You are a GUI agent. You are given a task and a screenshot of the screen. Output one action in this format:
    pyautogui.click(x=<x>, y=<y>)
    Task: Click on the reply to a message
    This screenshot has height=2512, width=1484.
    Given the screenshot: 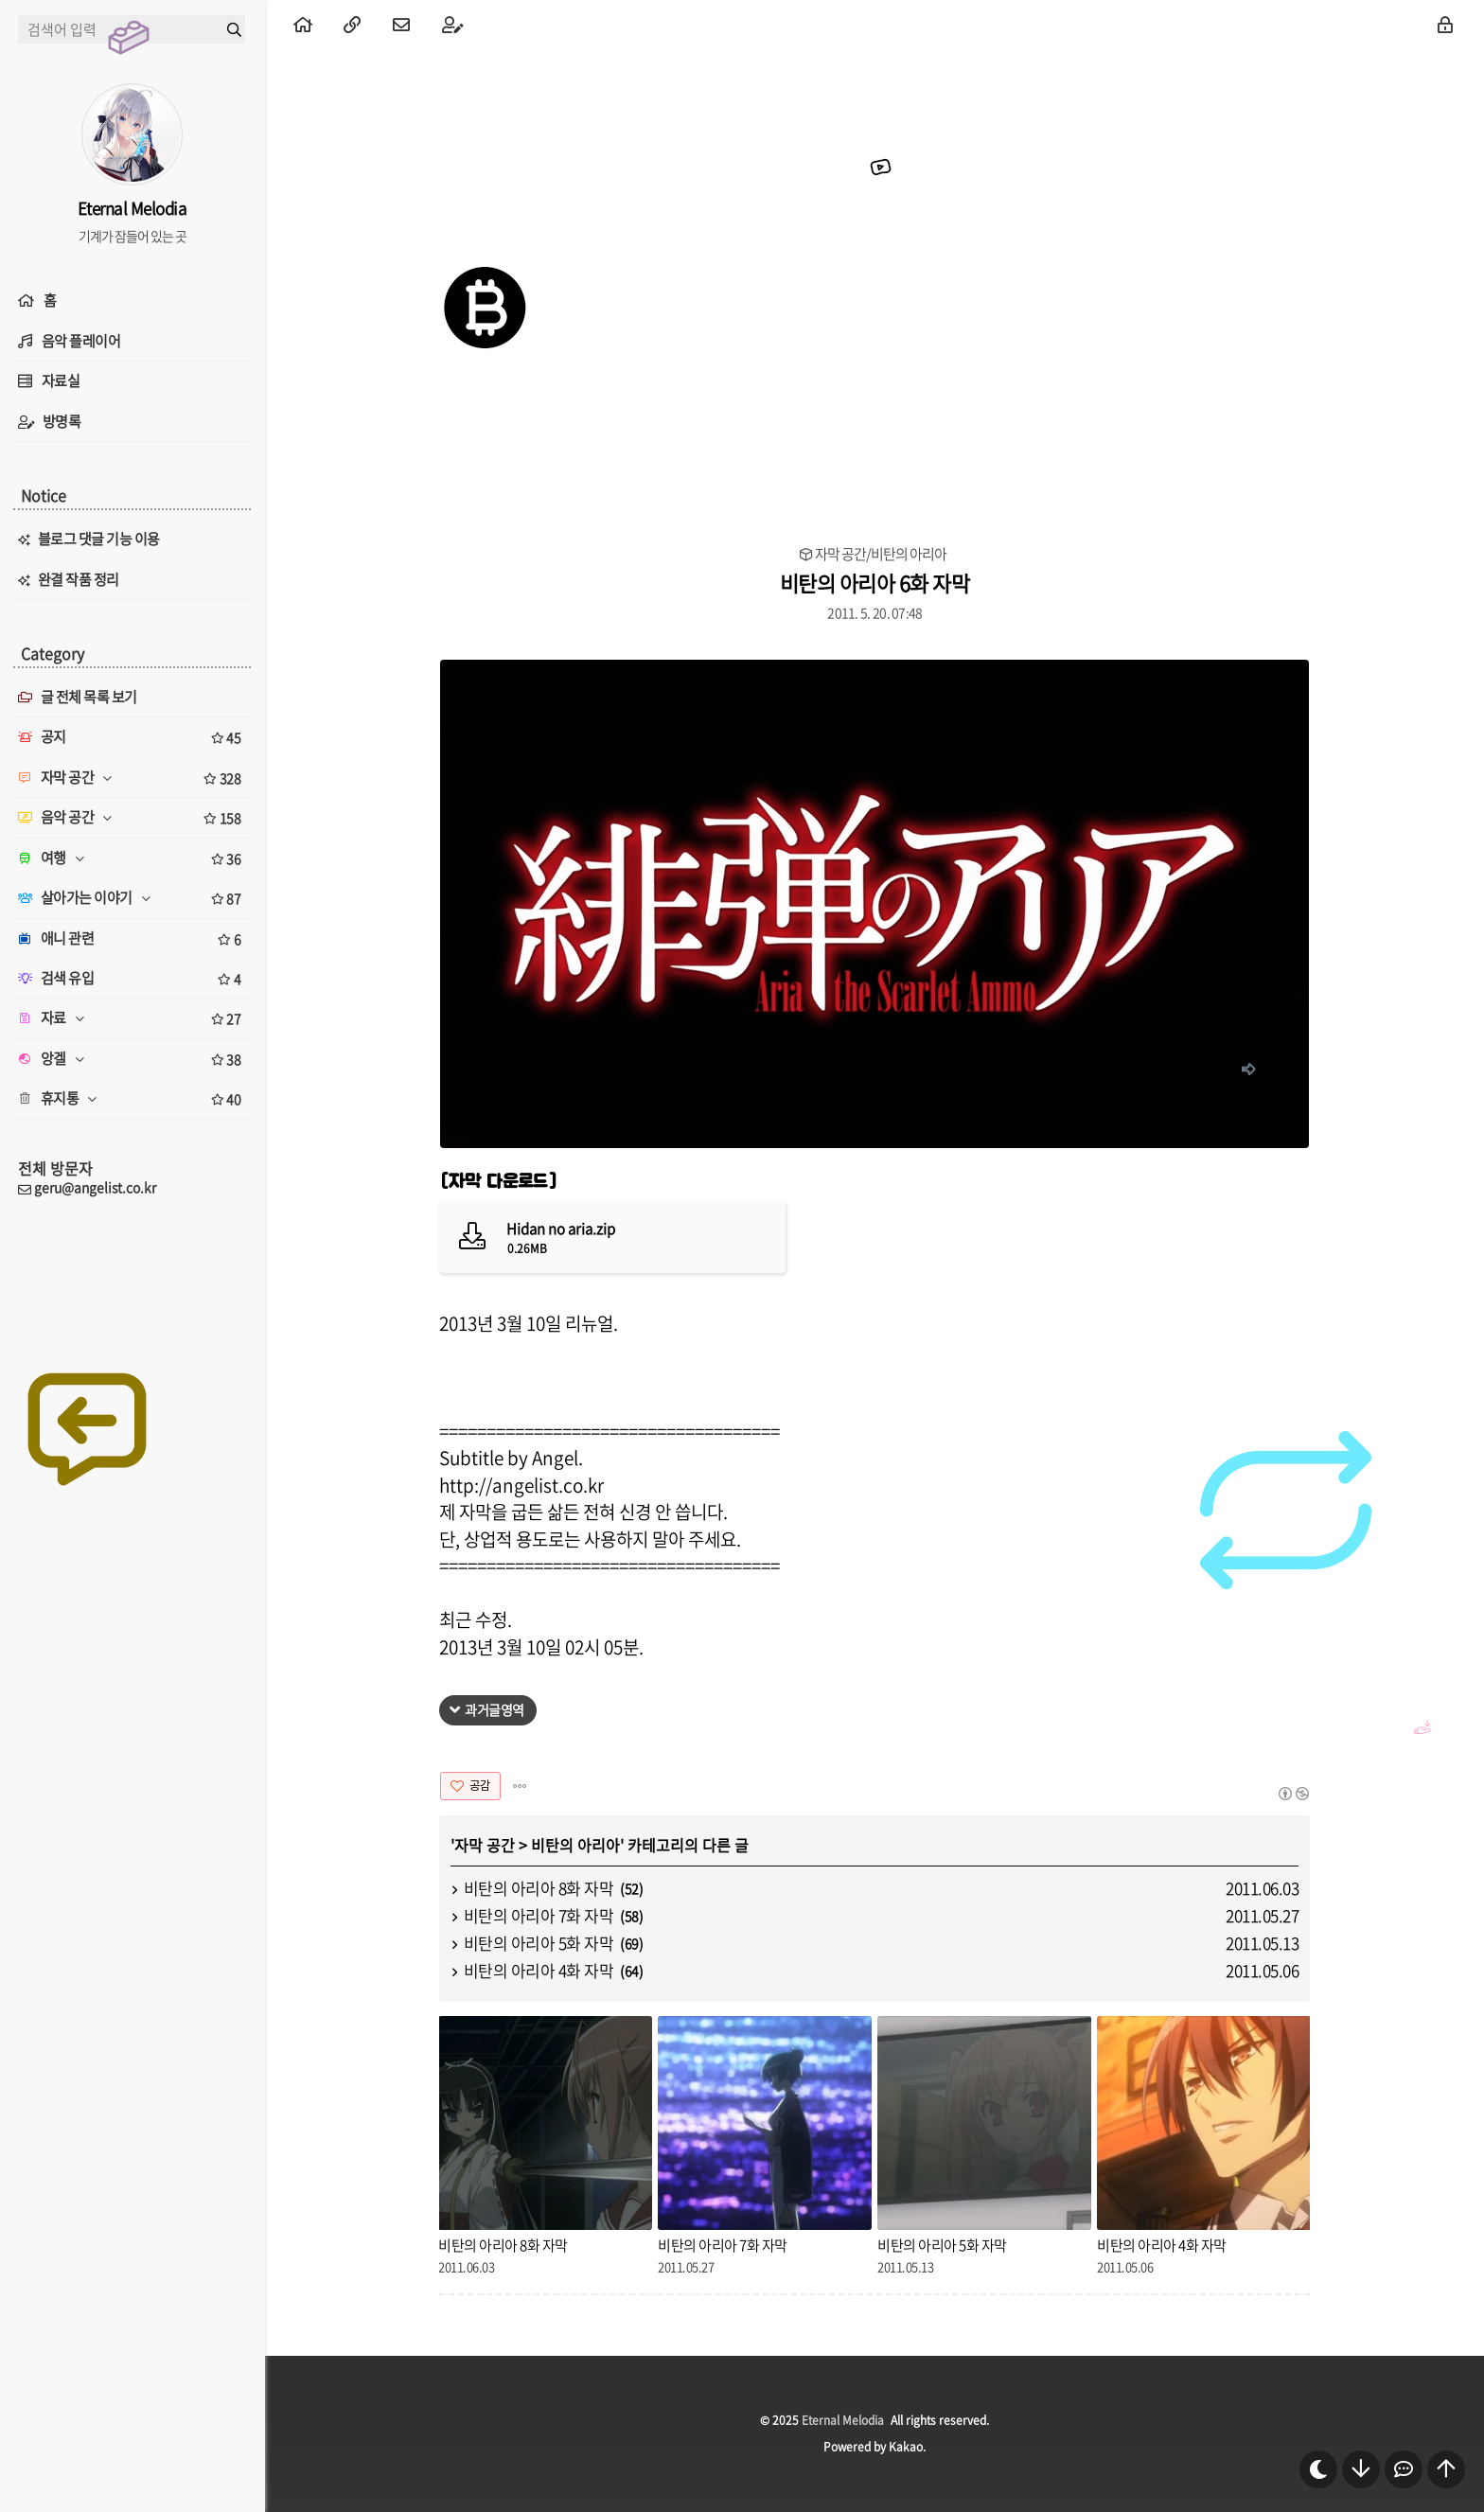 What is the action you would take?
    pyautogui.click(x=87, y=1426)
    